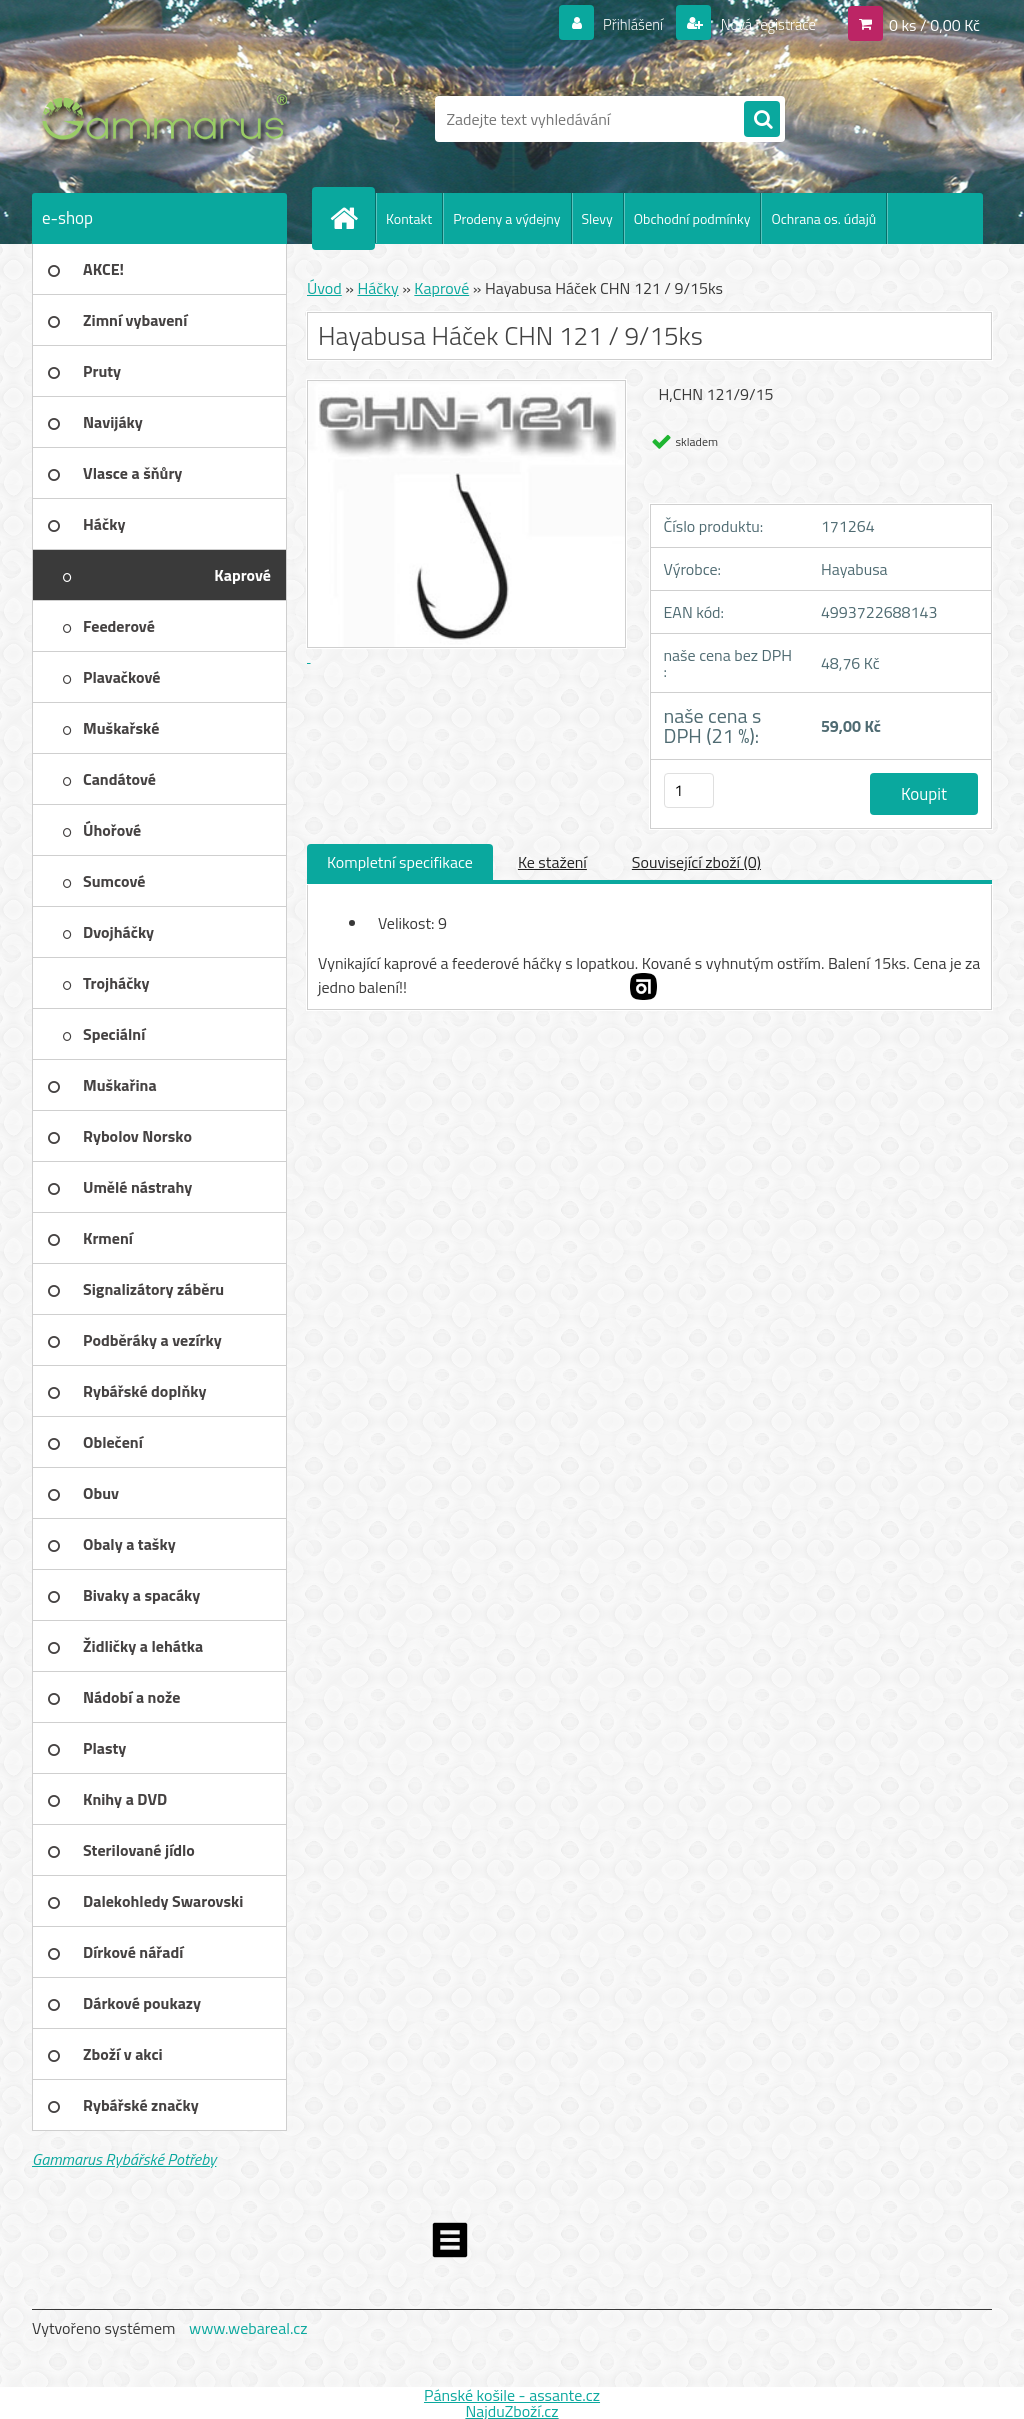  Describe the element at coordinates (450, 2240) in the screenshot. I see `switch to horizontal layout view` at that location.